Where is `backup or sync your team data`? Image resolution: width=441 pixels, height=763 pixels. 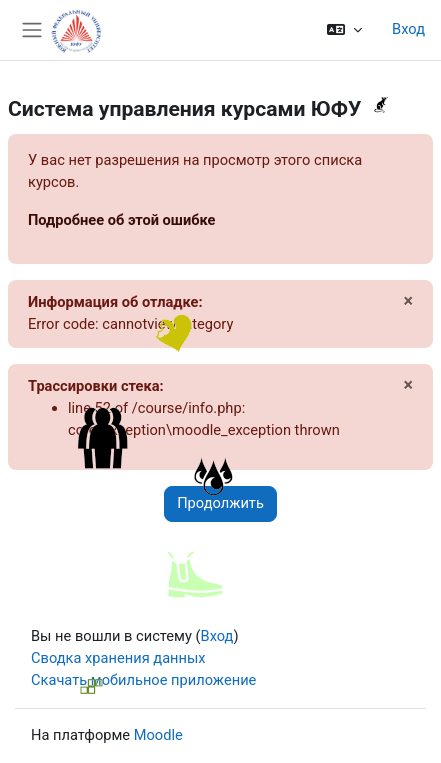
backup or sync your team data is located at coordinates (103, 438).